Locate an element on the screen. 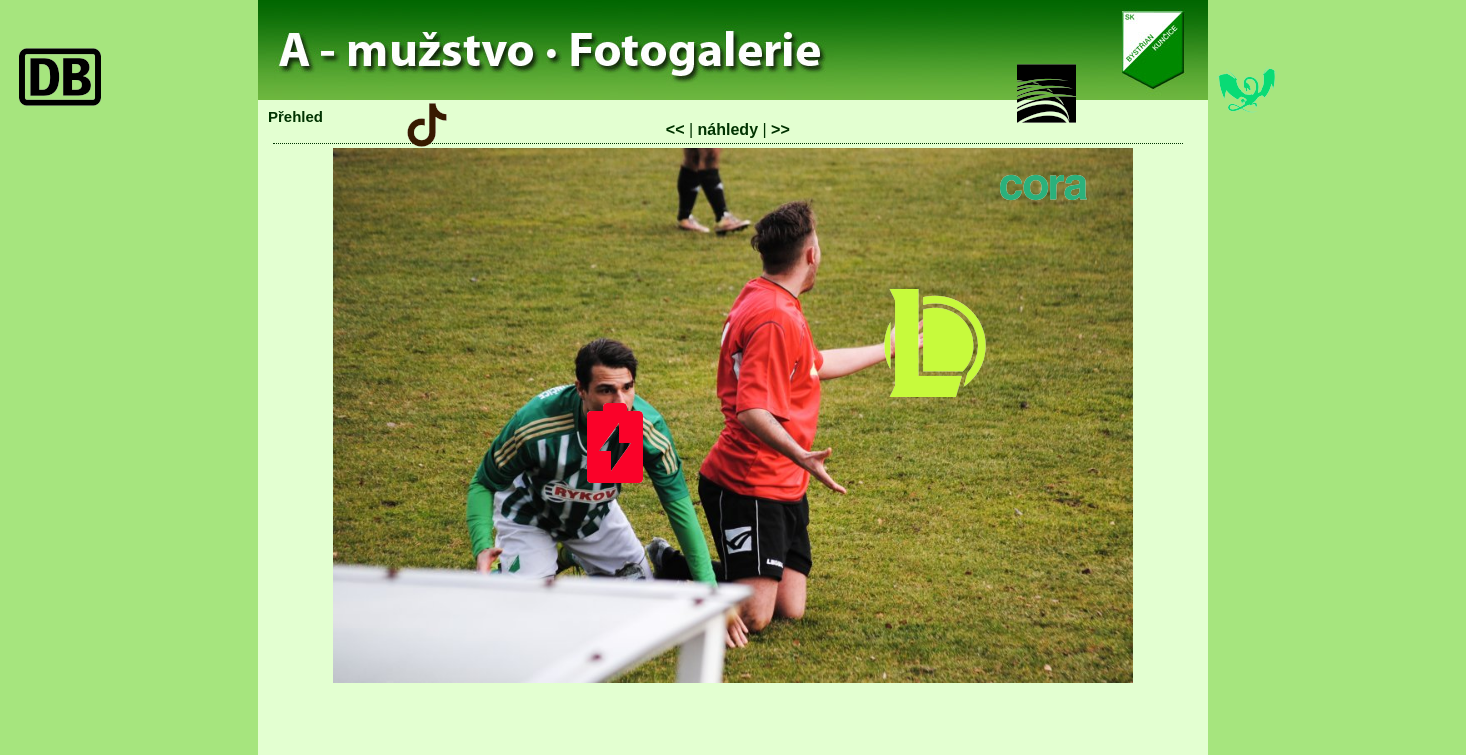 The image size is (1466, 755). visit the LLVM compiler infrastructure project website is located at coordinates (1246, 89).